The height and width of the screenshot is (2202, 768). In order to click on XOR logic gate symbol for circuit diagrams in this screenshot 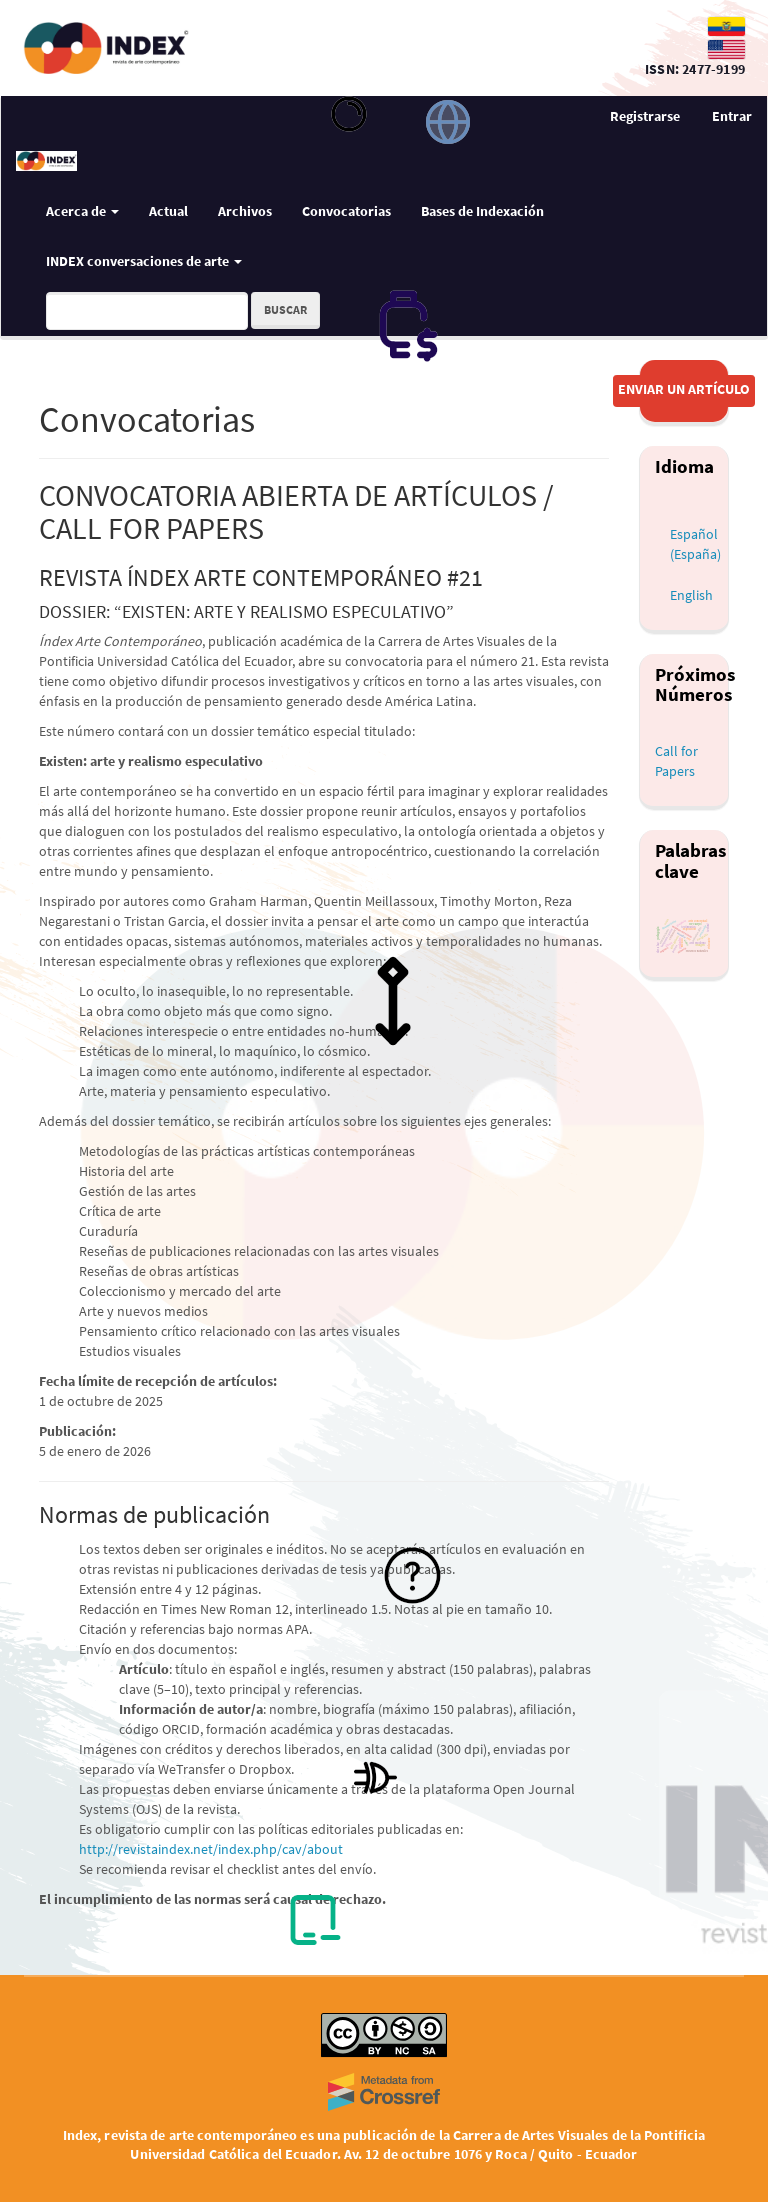, I will do `click(375, 1777)`.